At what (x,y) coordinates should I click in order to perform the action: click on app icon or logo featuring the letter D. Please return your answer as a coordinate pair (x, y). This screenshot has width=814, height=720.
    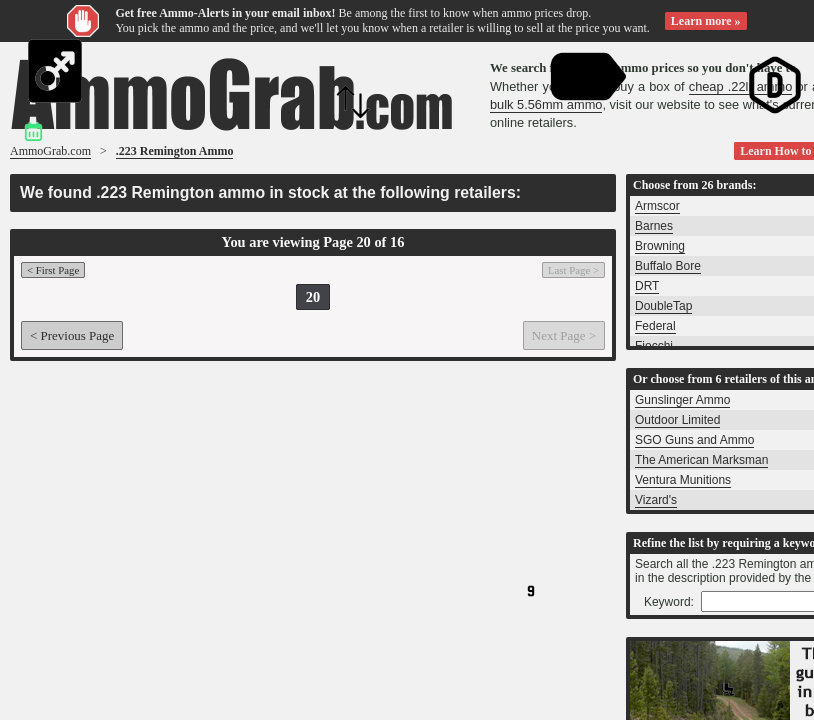
    Looking at the image, I should click on (775, 85).